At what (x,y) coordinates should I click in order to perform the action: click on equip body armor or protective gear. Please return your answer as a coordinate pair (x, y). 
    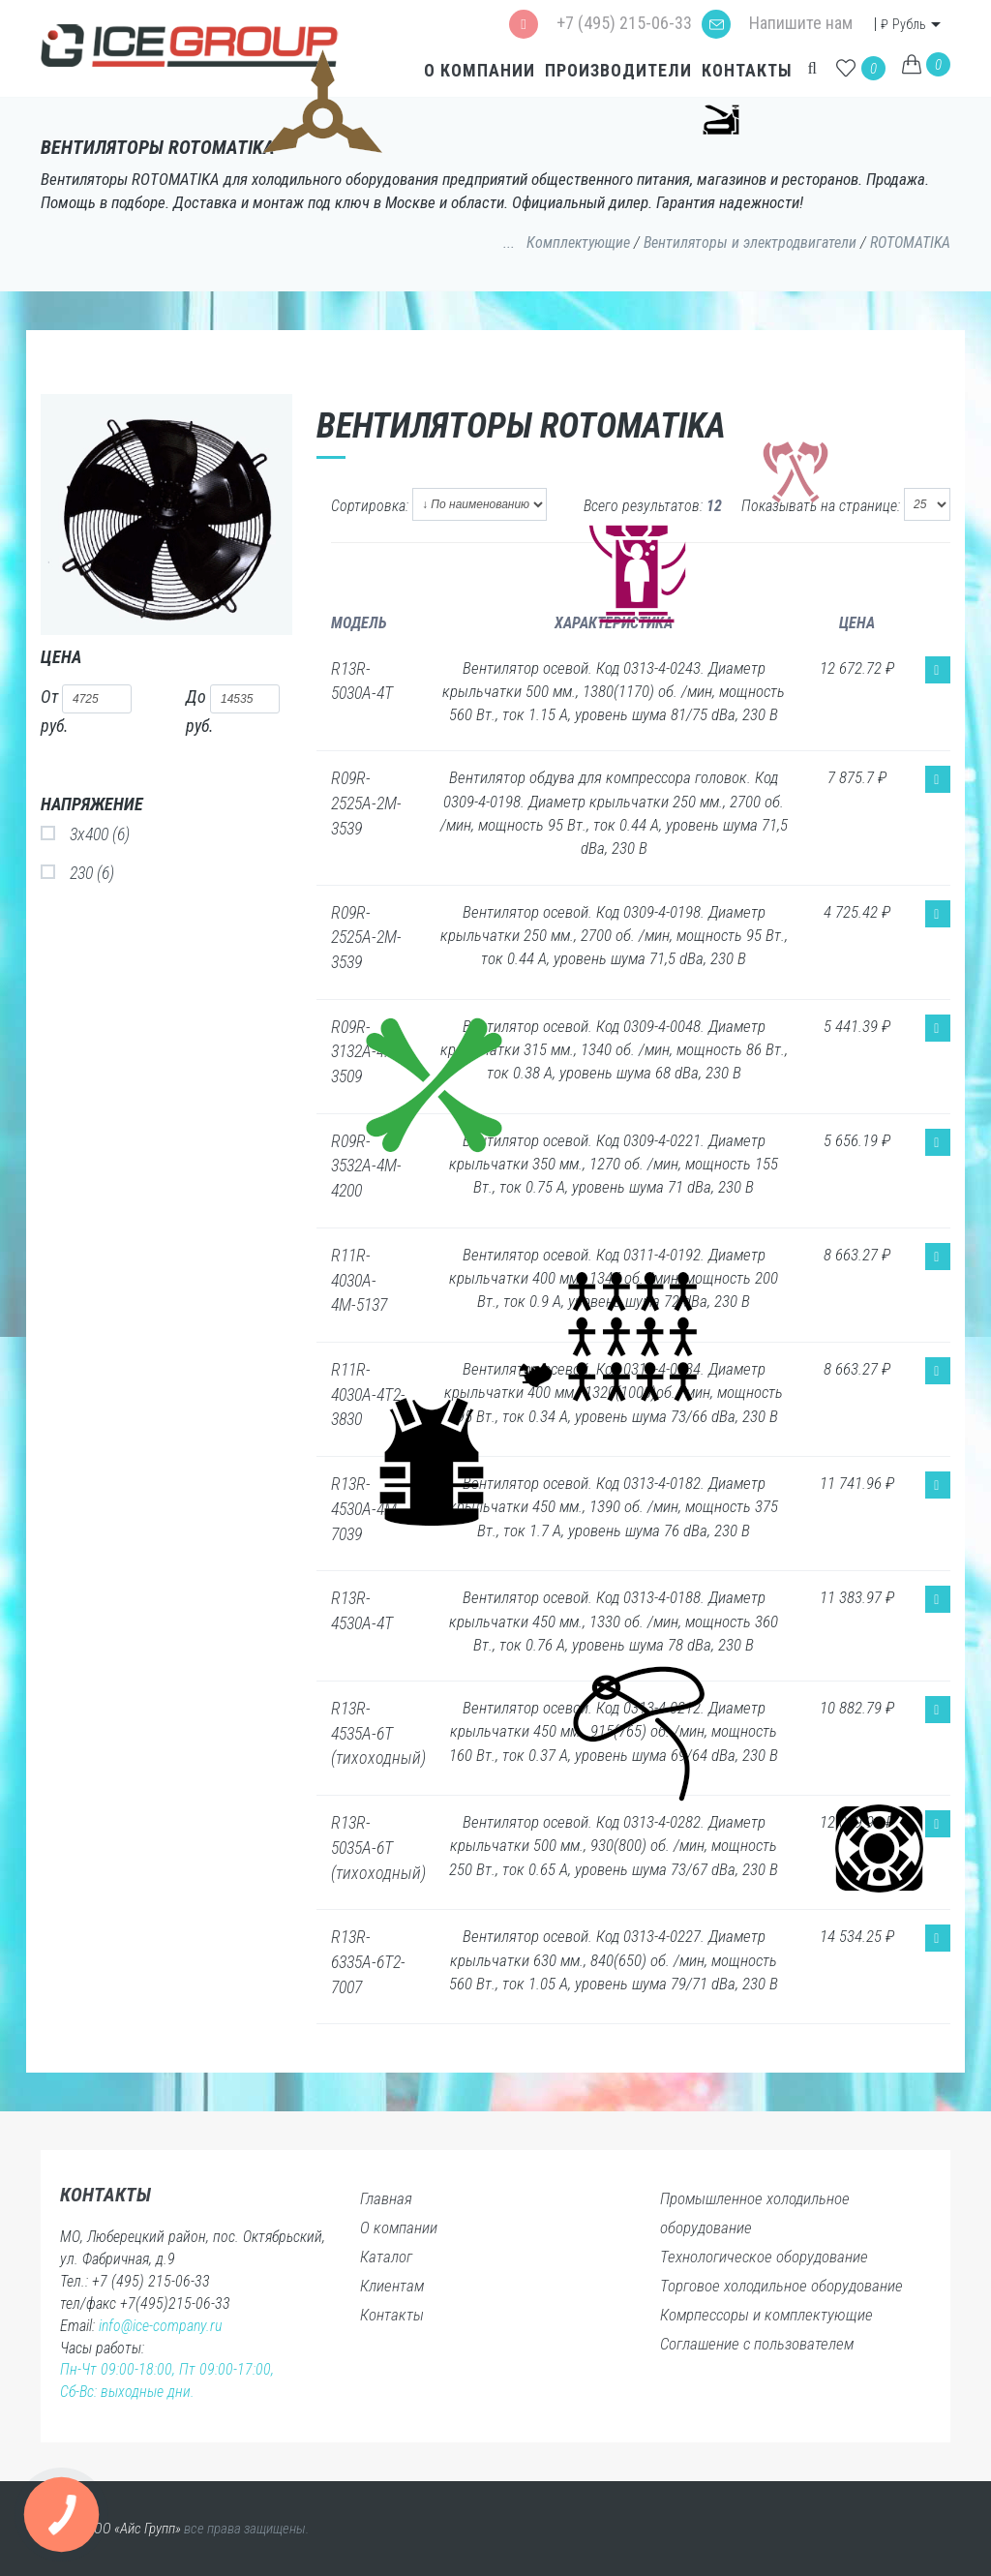
    Looking at the image, I should click on (432, 1462).